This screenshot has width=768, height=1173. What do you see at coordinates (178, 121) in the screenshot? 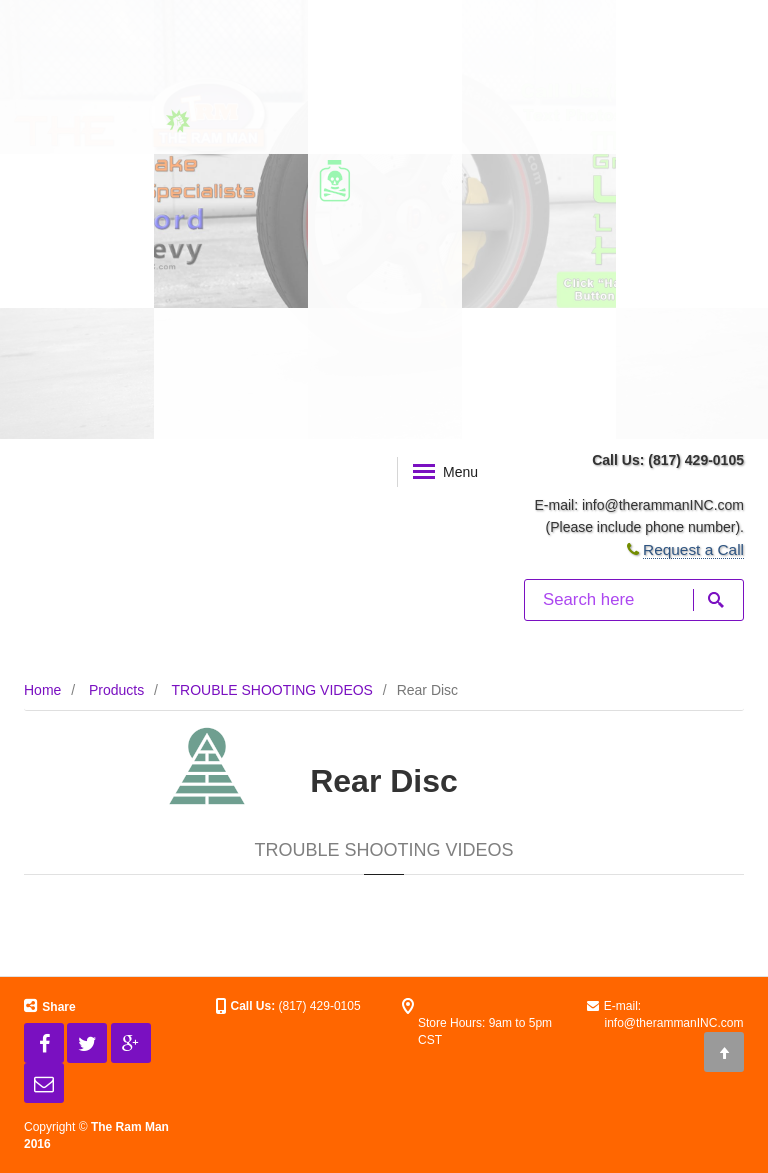
I see `indicates rebellion or uprising theme in a game` at bounding box center [178, 121].